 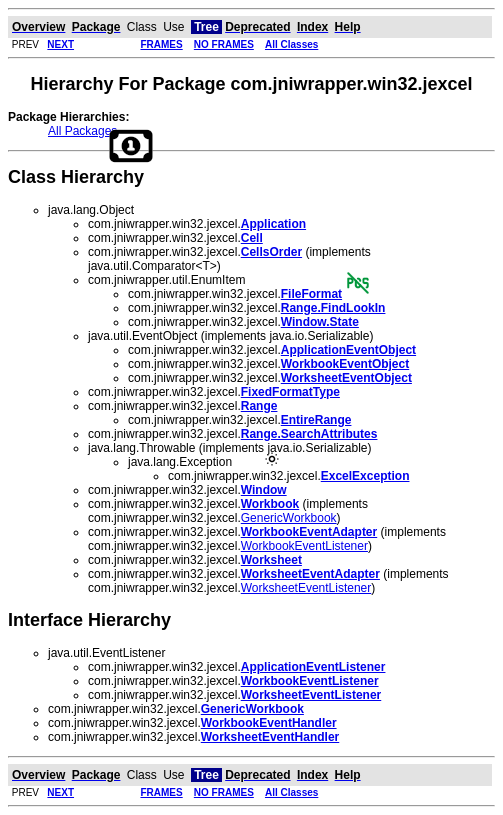 What do you see at coordinates (272, 459) in the screenshot?
I see `decrease screen brightness` at bounding box center [272, 459].